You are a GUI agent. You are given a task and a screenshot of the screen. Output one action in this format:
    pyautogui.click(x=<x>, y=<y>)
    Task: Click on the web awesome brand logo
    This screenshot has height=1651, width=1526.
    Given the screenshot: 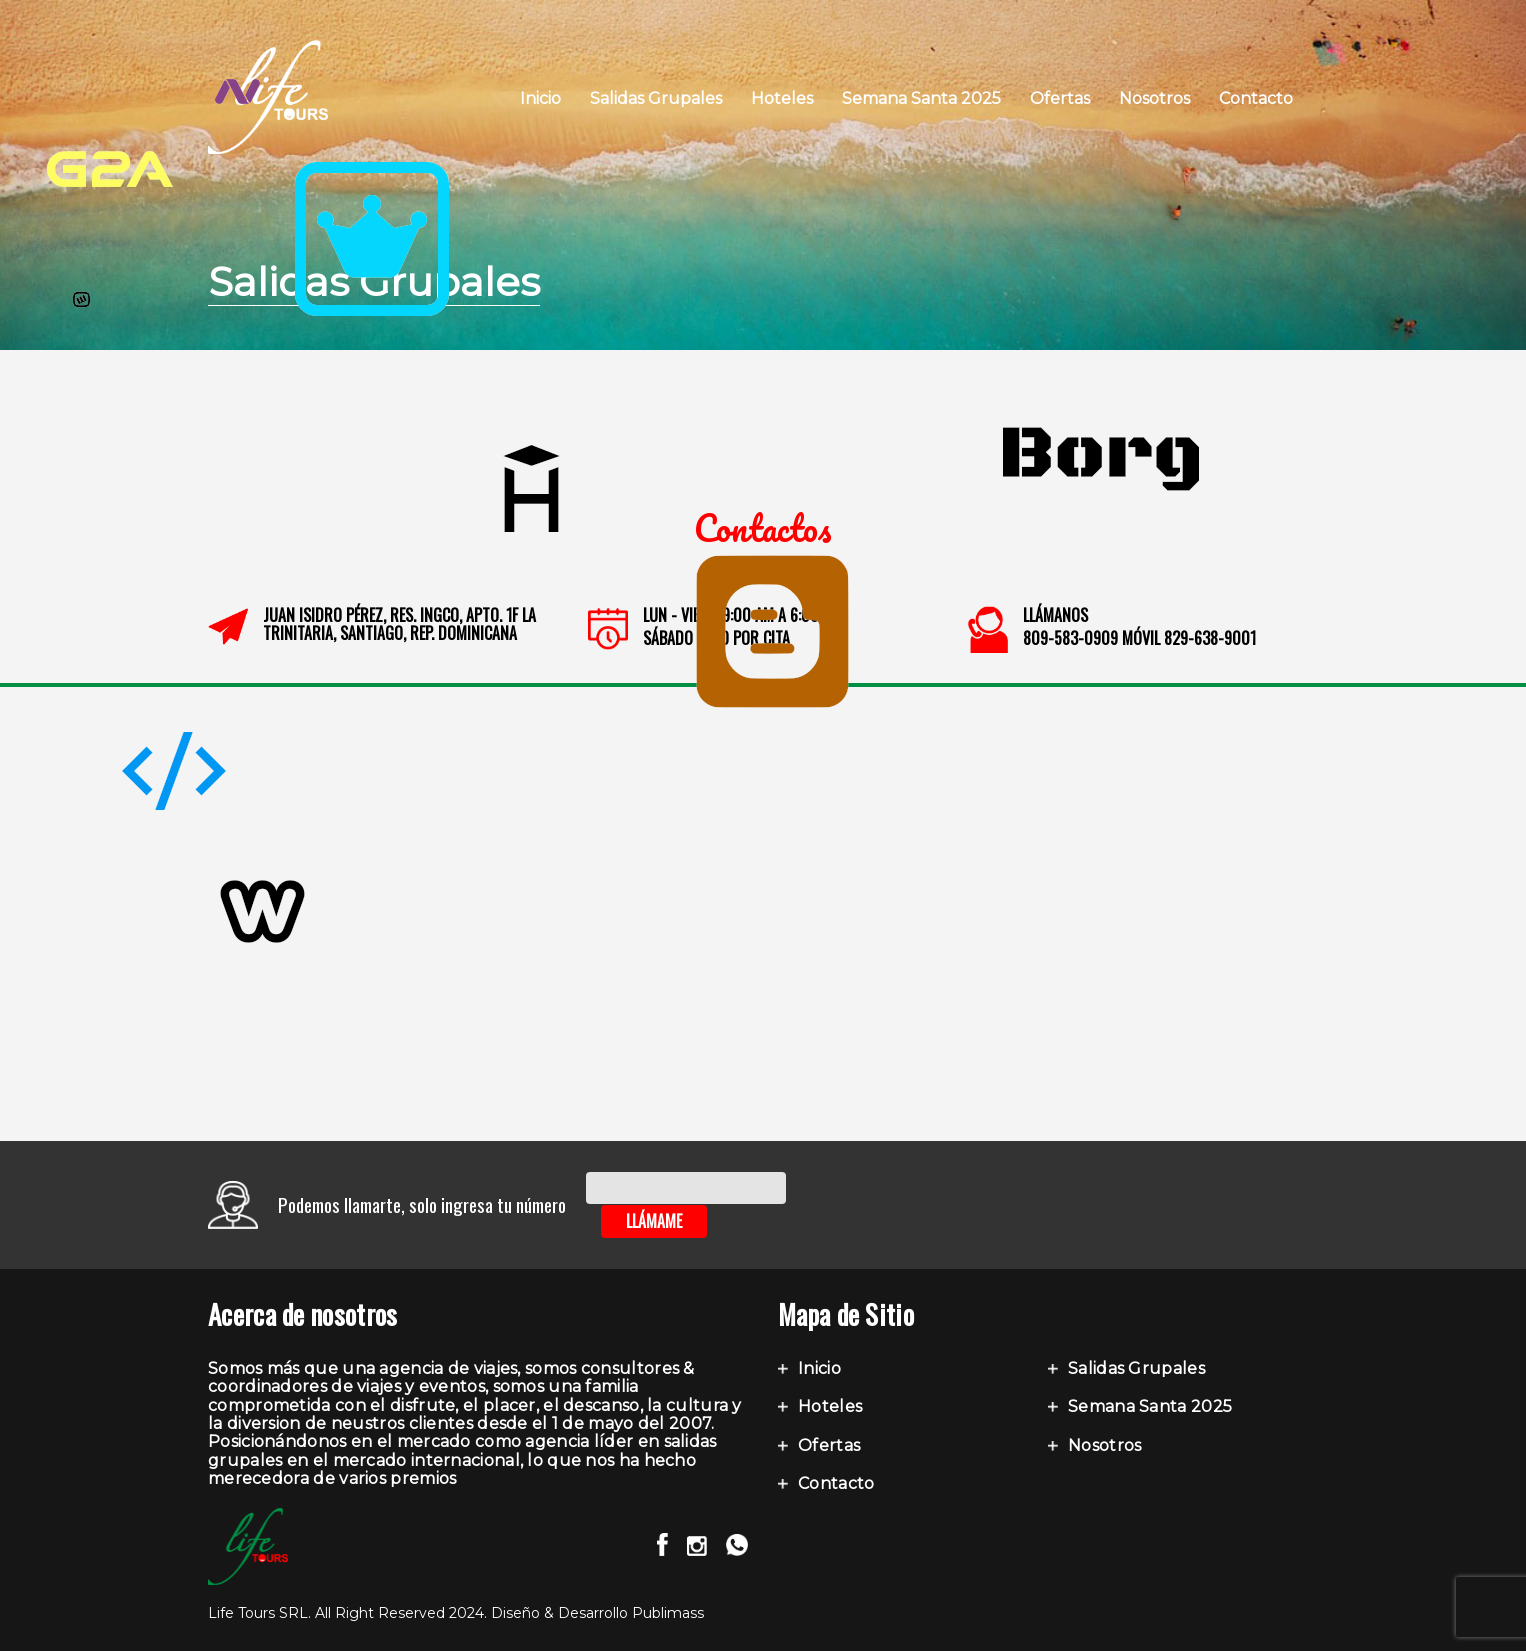 What is the action you would take?
    pyautogui.click(x=372, y=239)
    